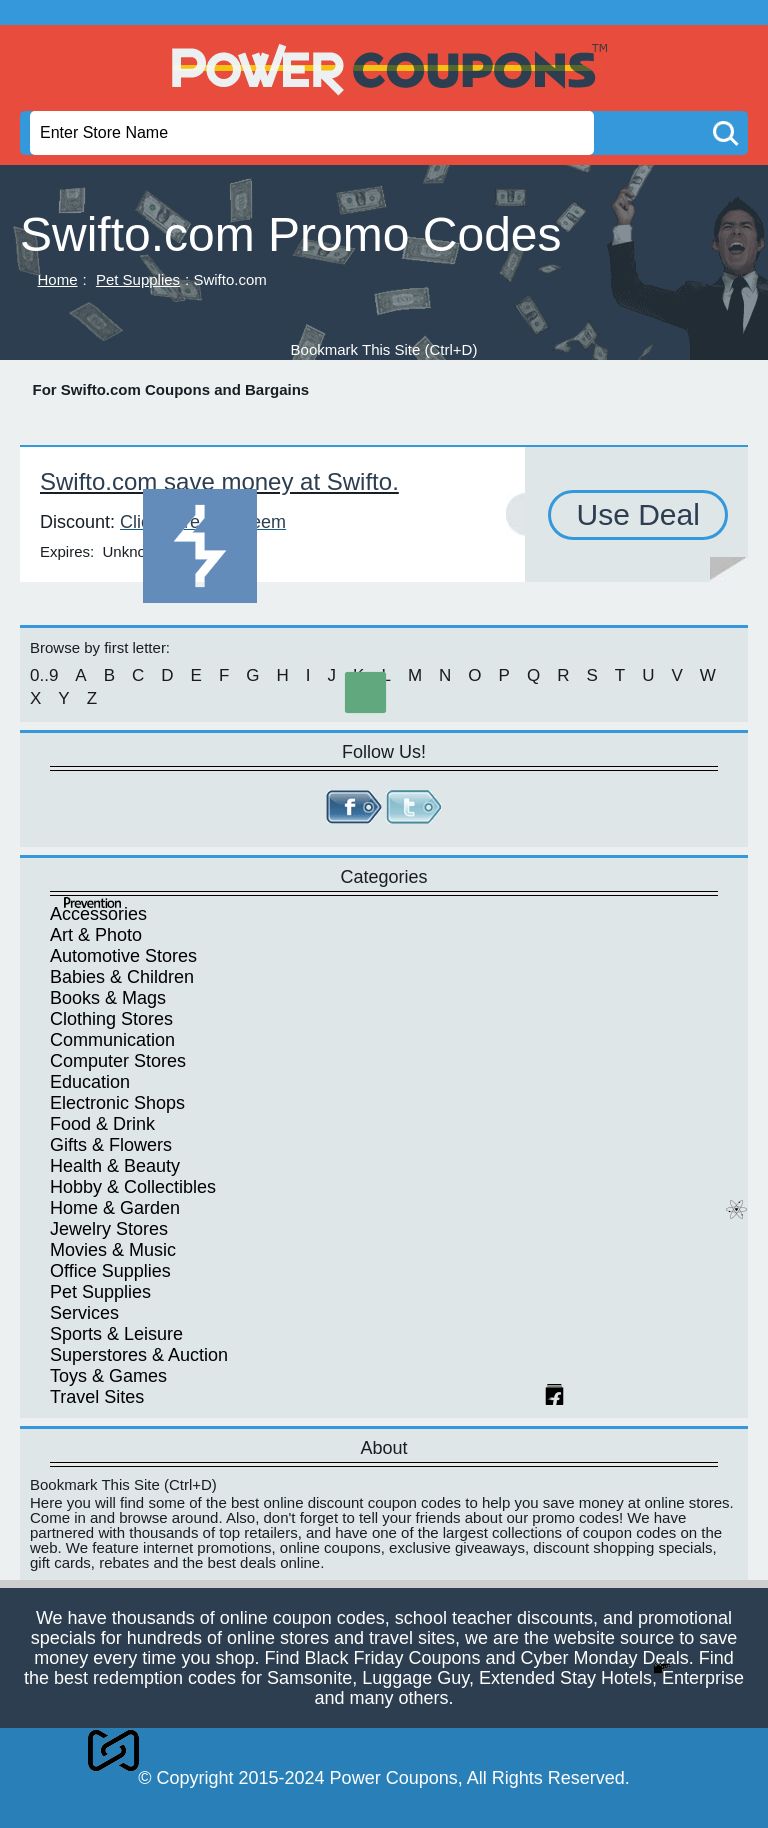 This screenshot has width=768, height=1828. Describe the element at coordinates (200, 546) in the screenshot. I see `open Burp Suite application` at that location.